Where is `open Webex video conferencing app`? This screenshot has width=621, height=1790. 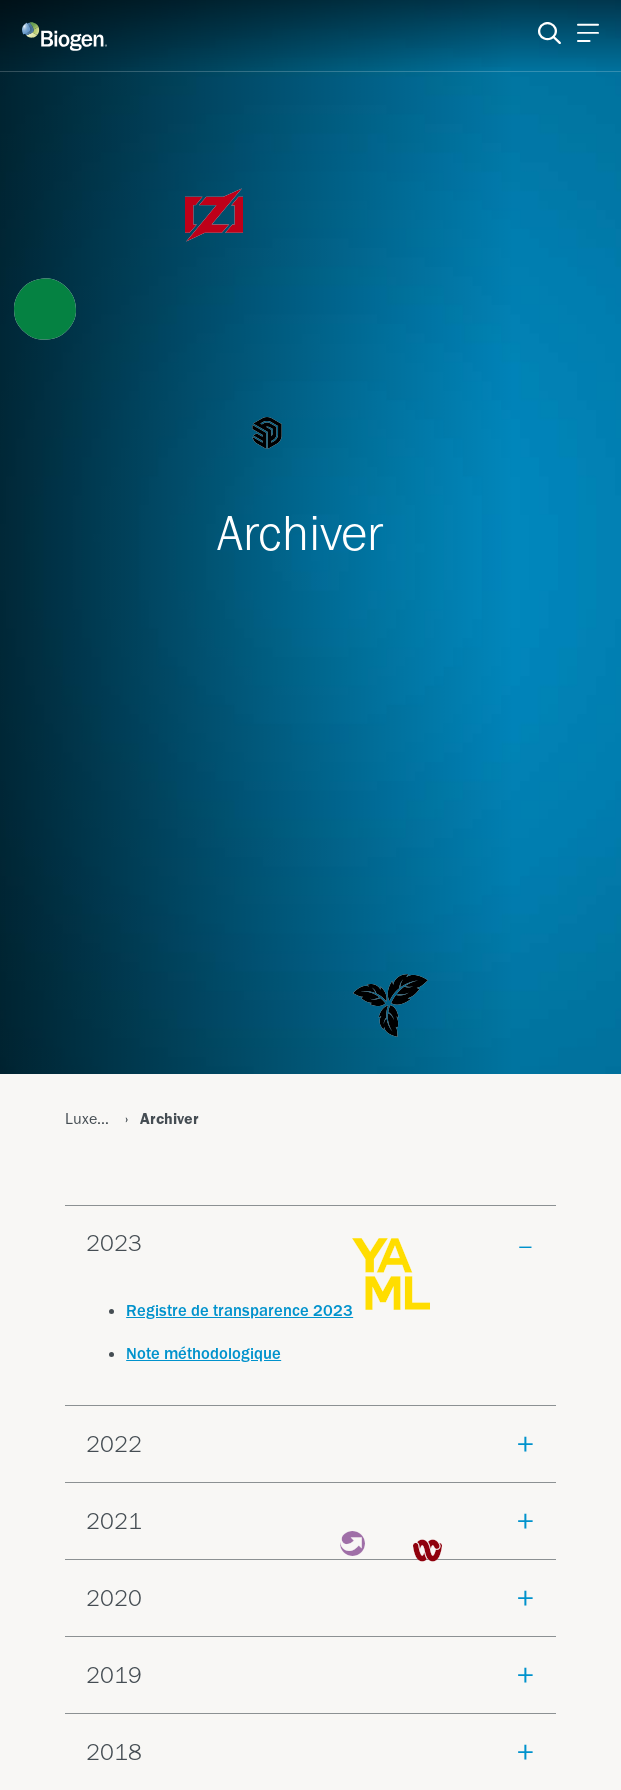 open Webex video conferencing app is located at coordinates (427, 1550).